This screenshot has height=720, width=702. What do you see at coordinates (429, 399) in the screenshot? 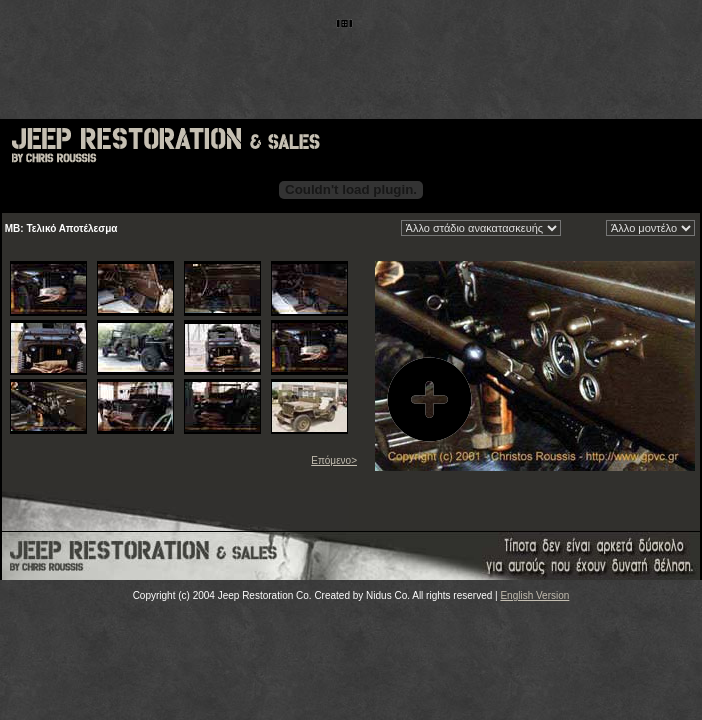
I see `add a new item` at bounding box center [429, 399].